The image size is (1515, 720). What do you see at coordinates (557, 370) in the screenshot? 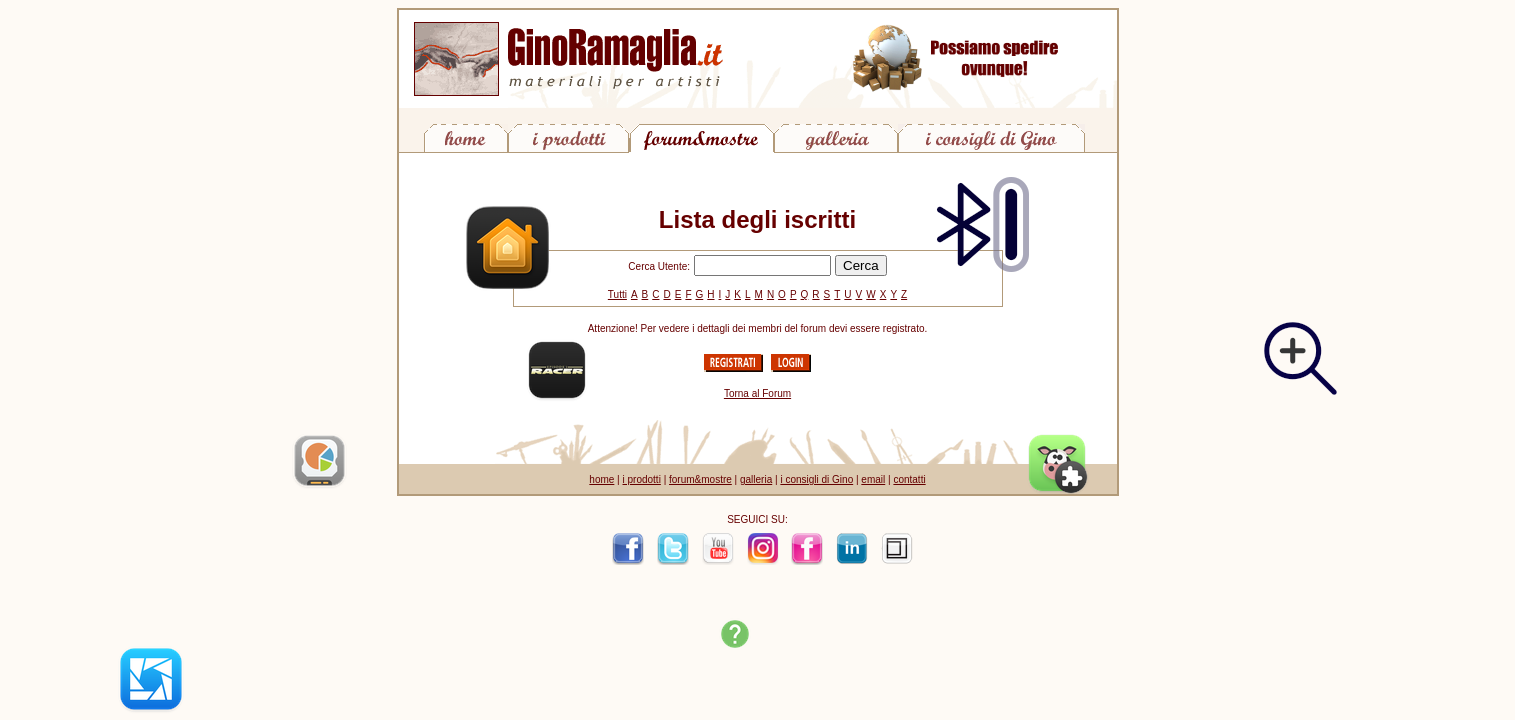
I see `launch star wars: episode i racer game` at bounding box center [557, 370].